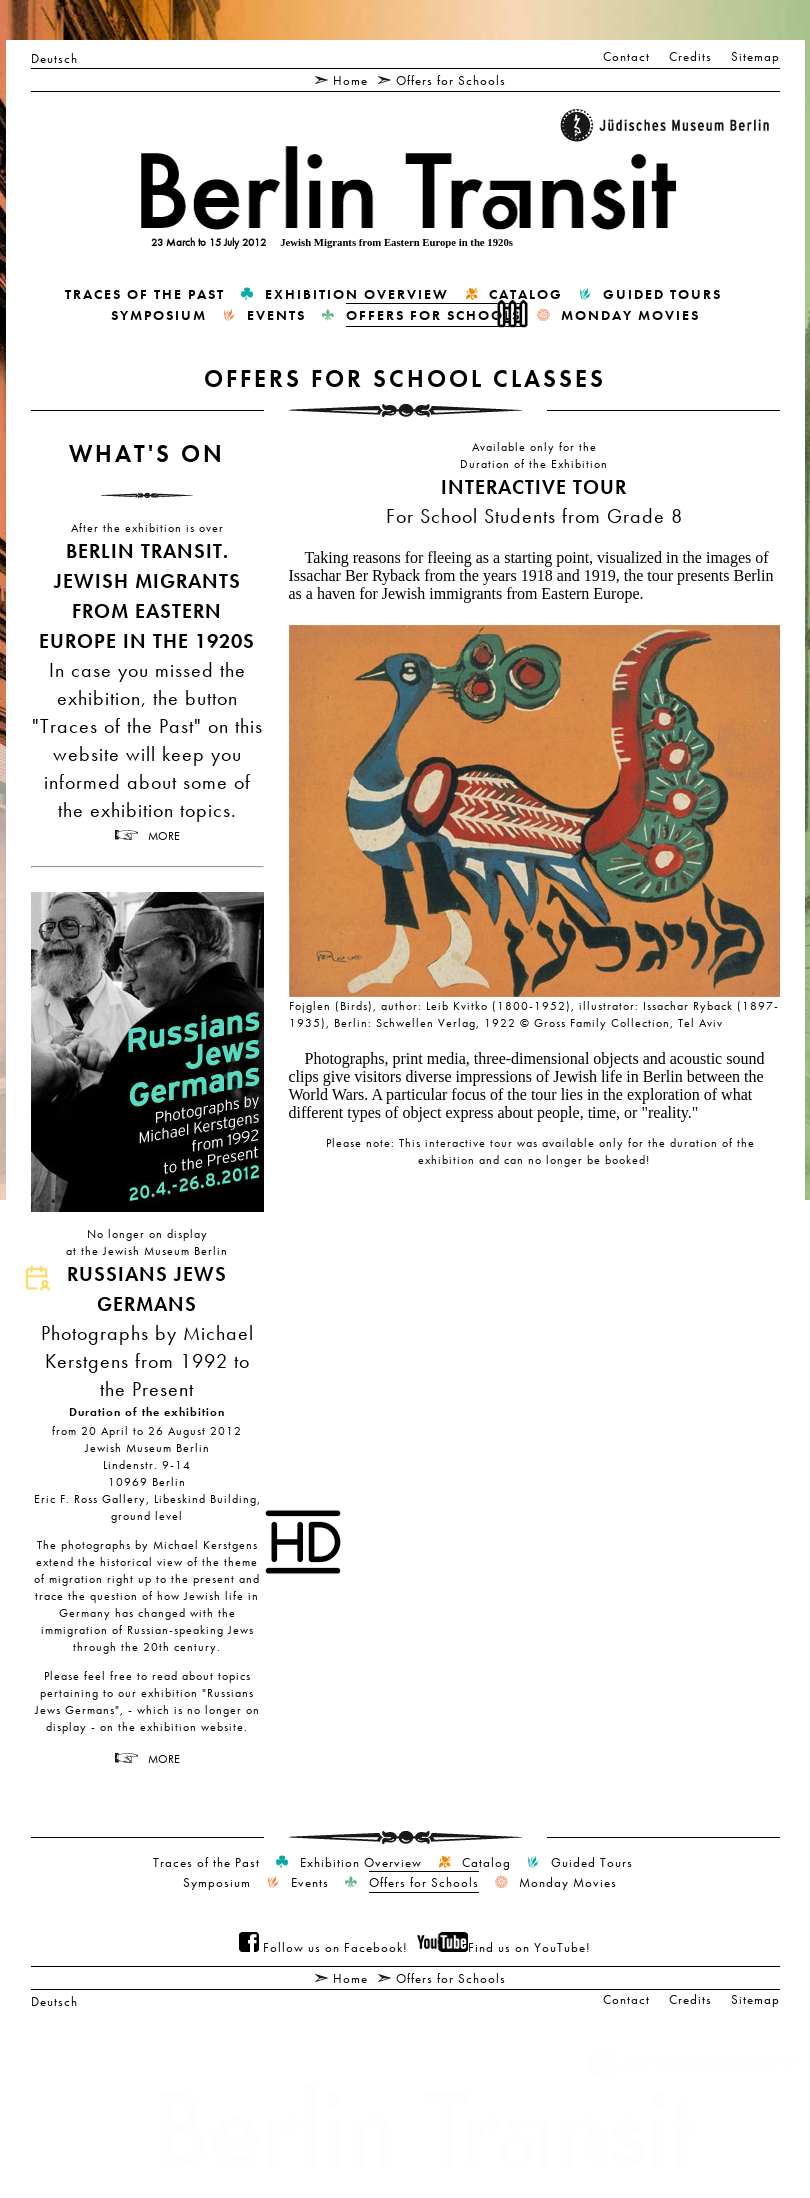 This screenshot has height=2198, width=810. What do you see at coordinates (512, 313) in the screenshot?
I see `set boundary or privacy restrictions` at bounding box center [512, 313].